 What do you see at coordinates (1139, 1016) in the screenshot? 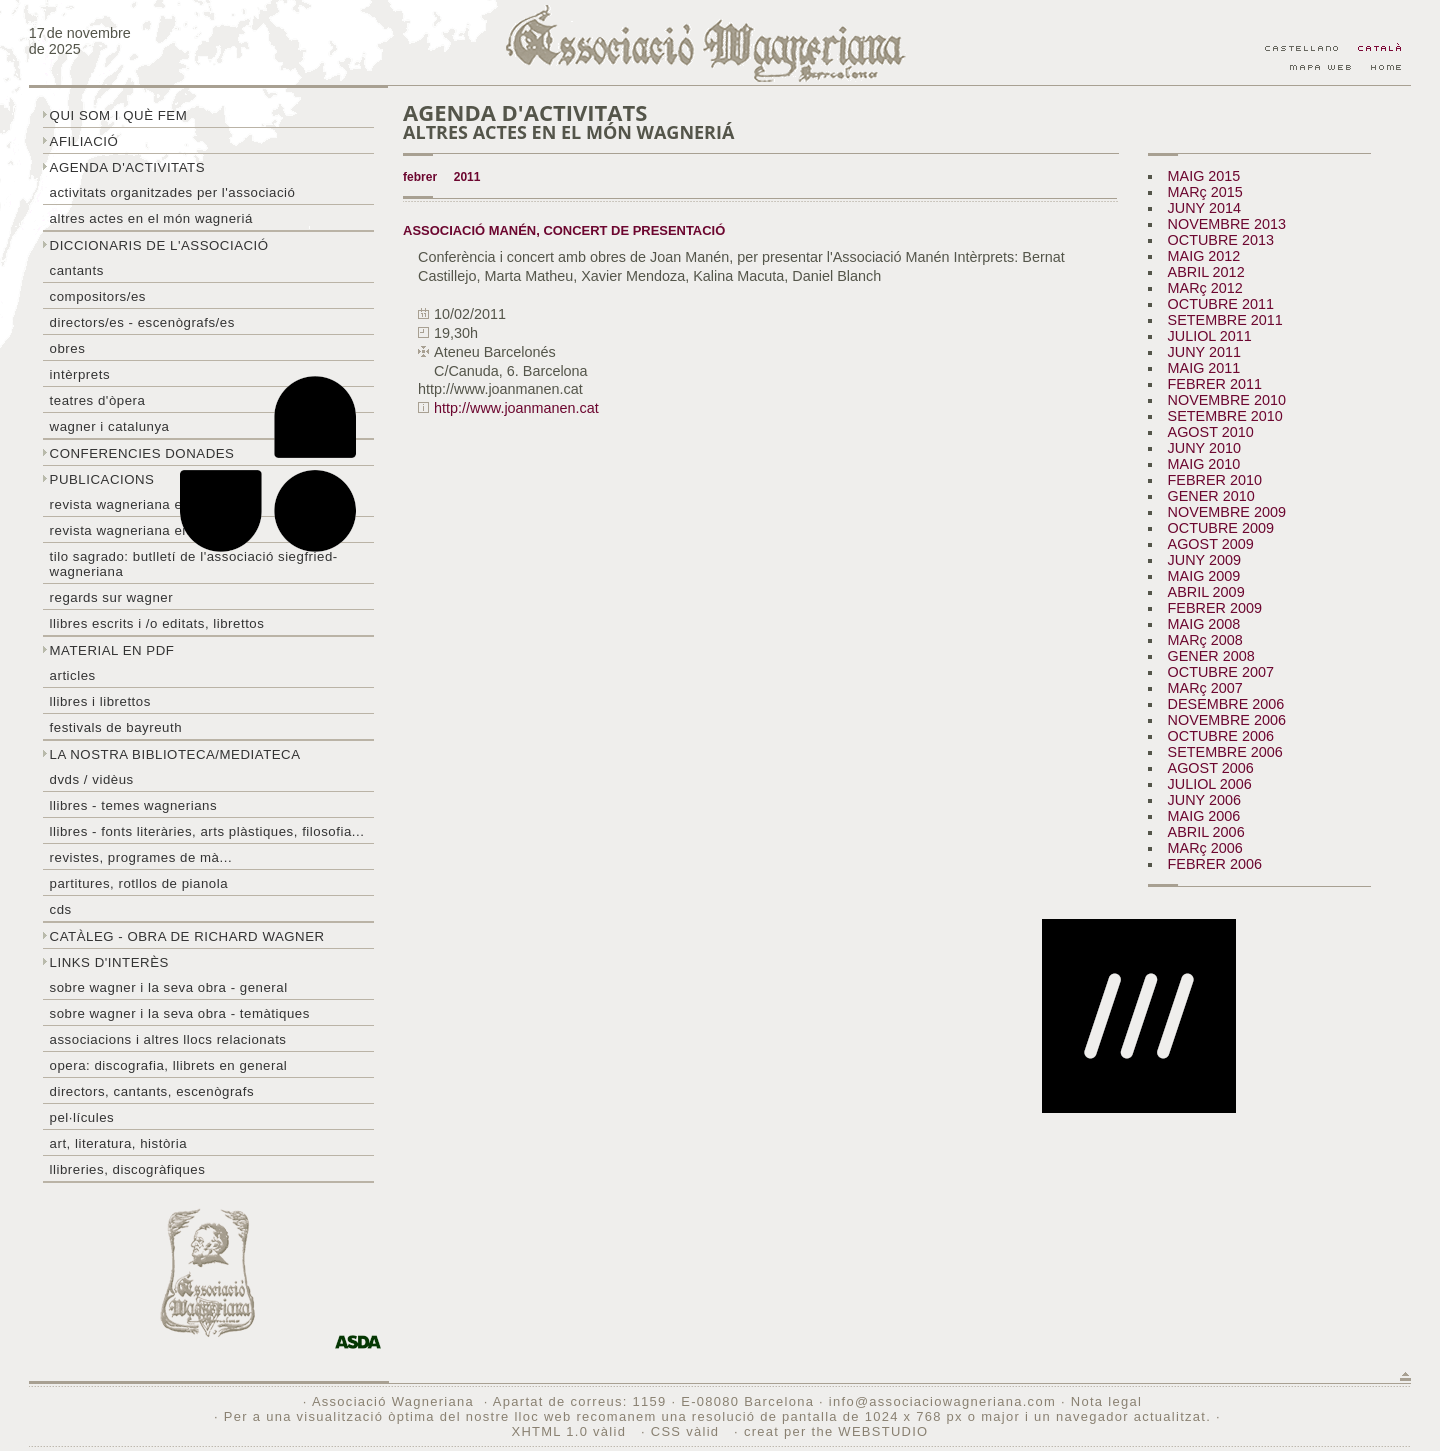
I see `open the what3words location app` at bounding box center [1139, 1016].